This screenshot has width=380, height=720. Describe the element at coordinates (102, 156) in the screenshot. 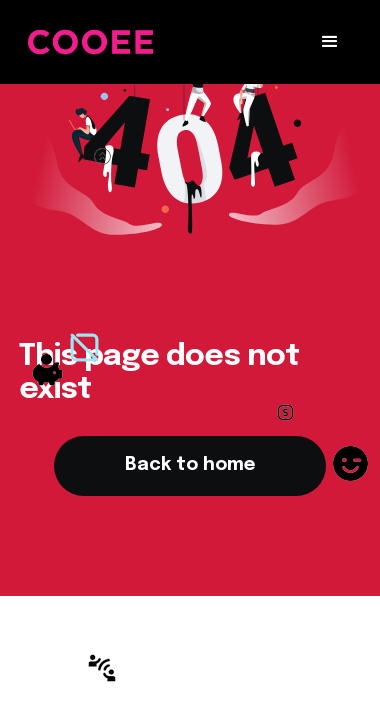

I see `scroll to top of page` at that location.